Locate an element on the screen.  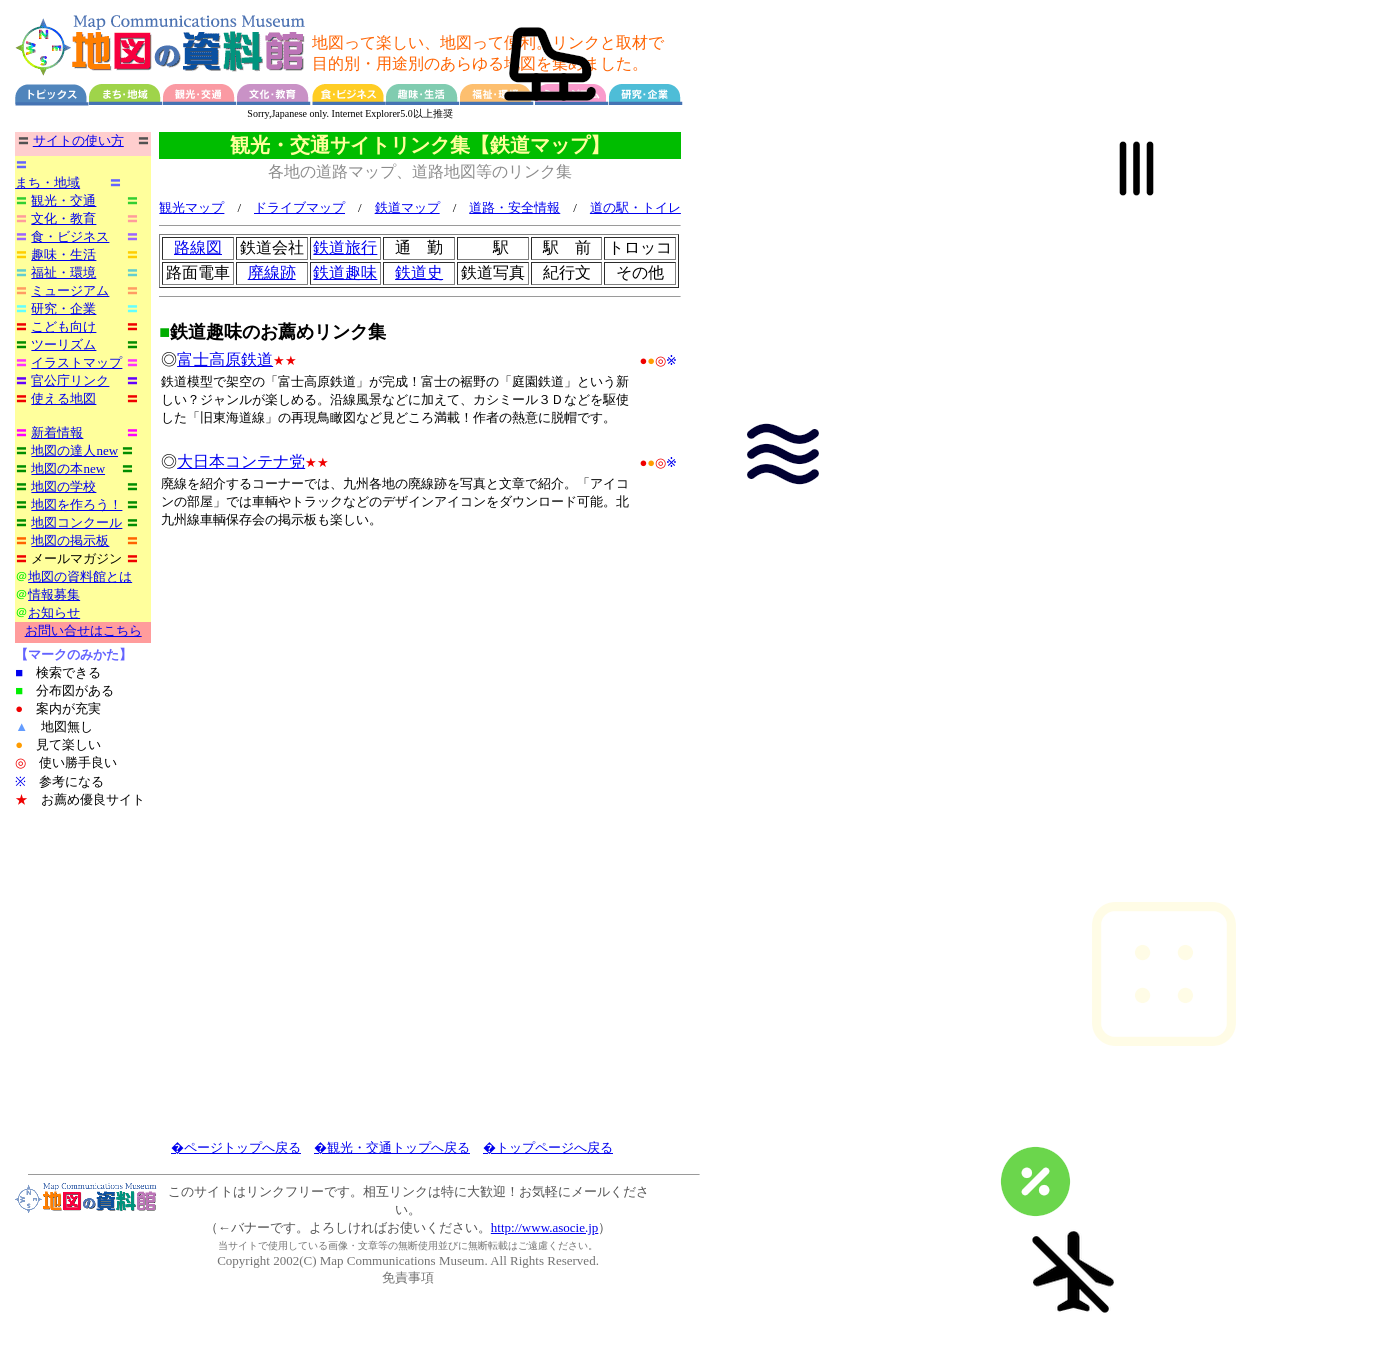
view ice skating activities or rinks is located at coordinates (550, 64).